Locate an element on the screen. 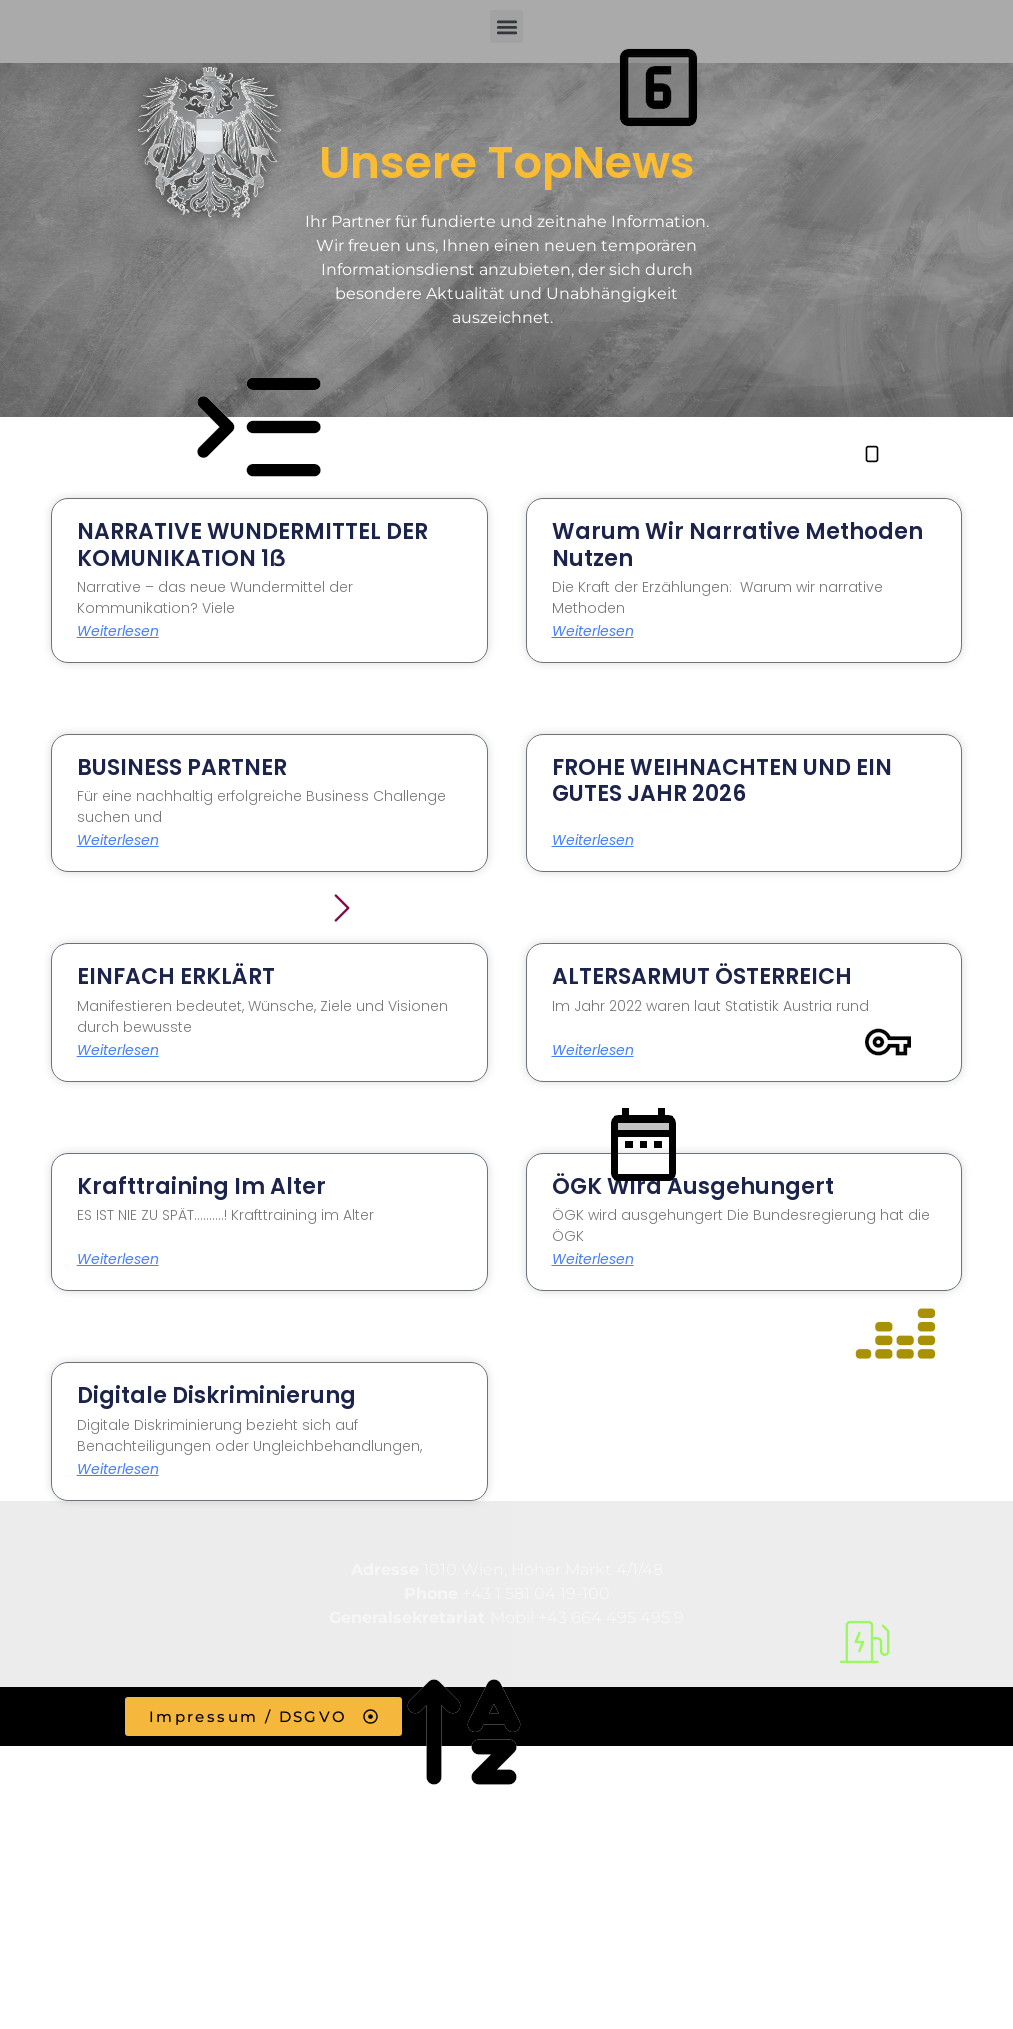  navigate to the next item or page is located at coordinates (342, 908).